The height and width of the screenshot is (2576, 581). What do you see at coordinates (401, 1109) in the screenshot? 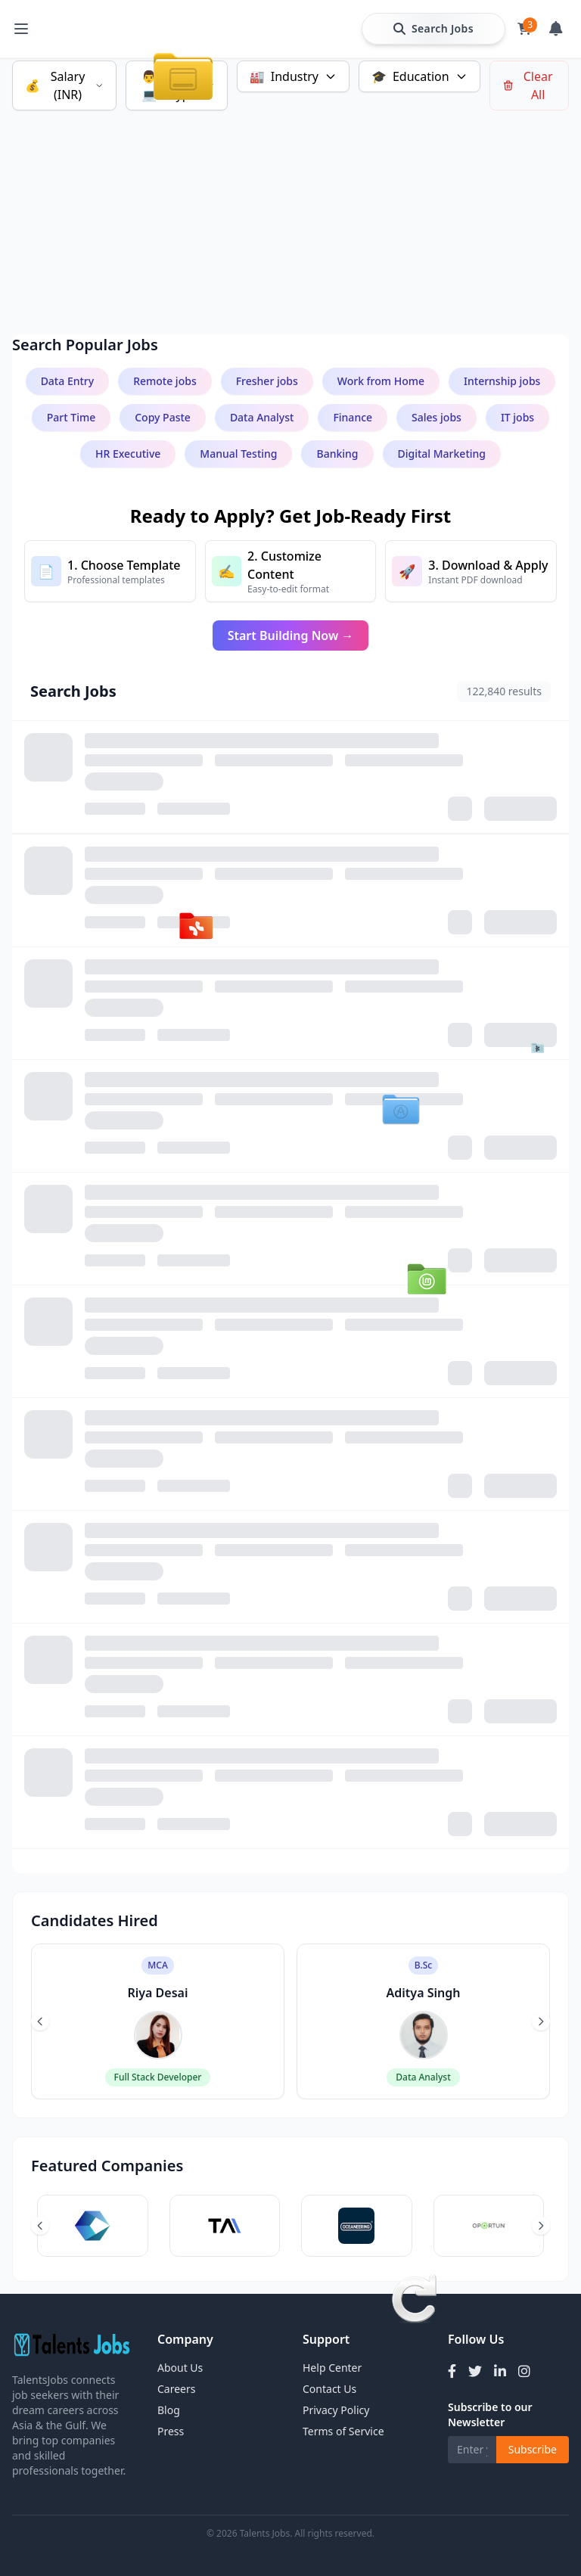
I see `open Arturia software folder` at bounding box center [401, 1109].